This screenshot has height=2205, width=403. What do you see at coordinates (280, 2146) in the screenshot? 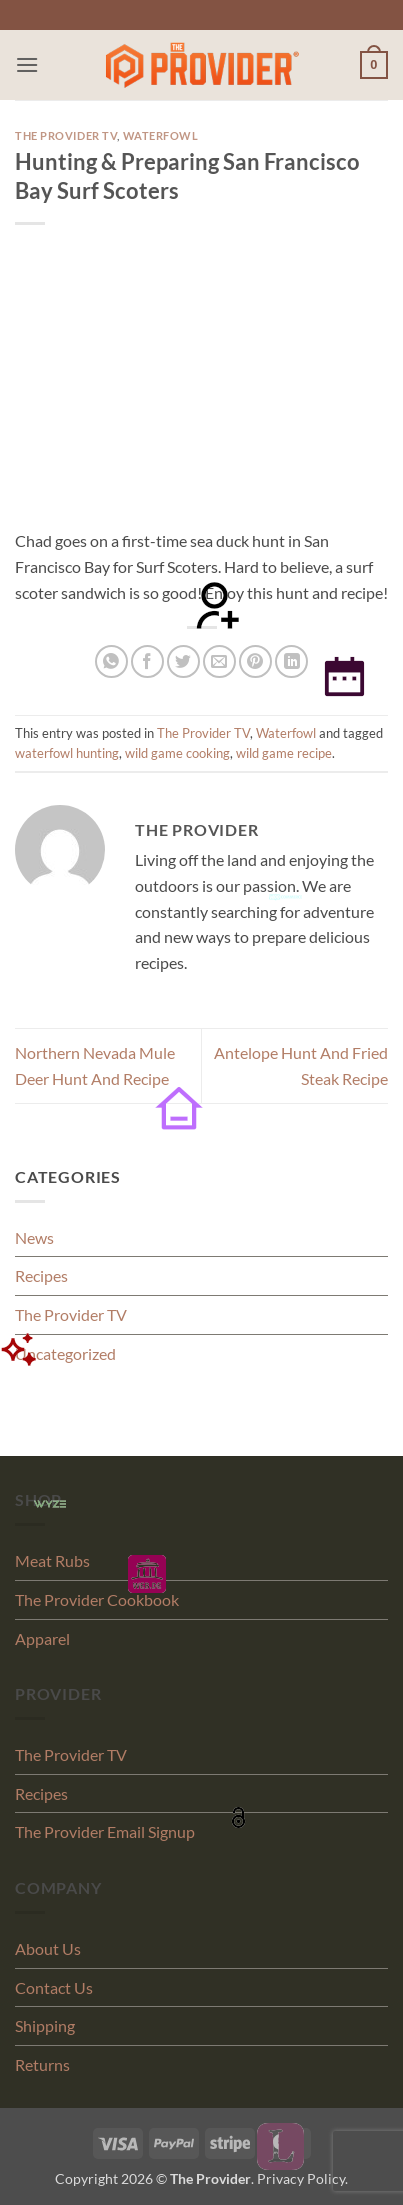
I see `open LibraryThing app` at bounding box center [280, 2146].